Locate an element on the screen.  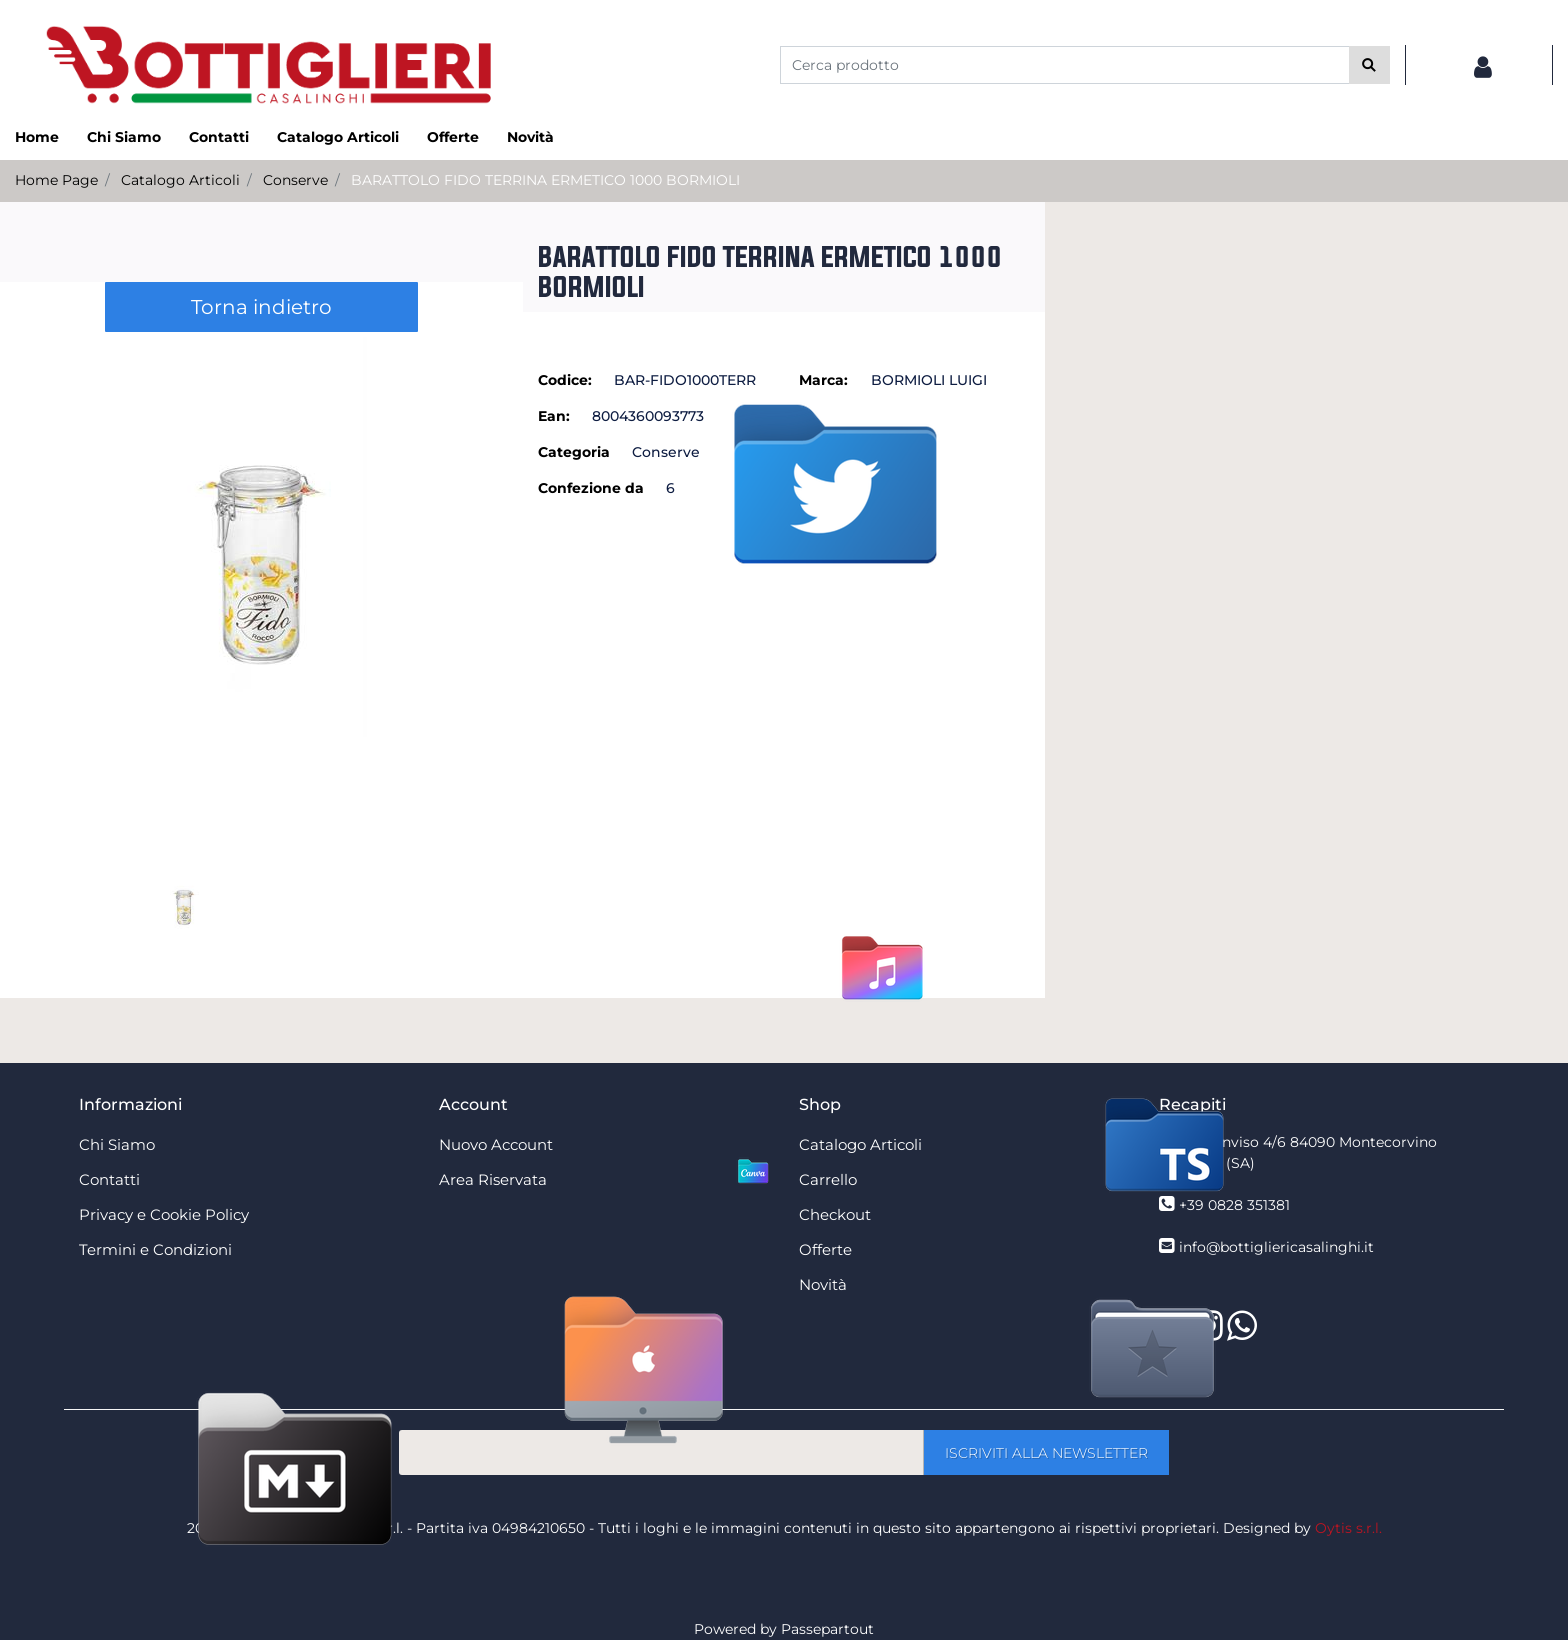
open bookmarked or favorite files is located at coordinates (1152, 1348).